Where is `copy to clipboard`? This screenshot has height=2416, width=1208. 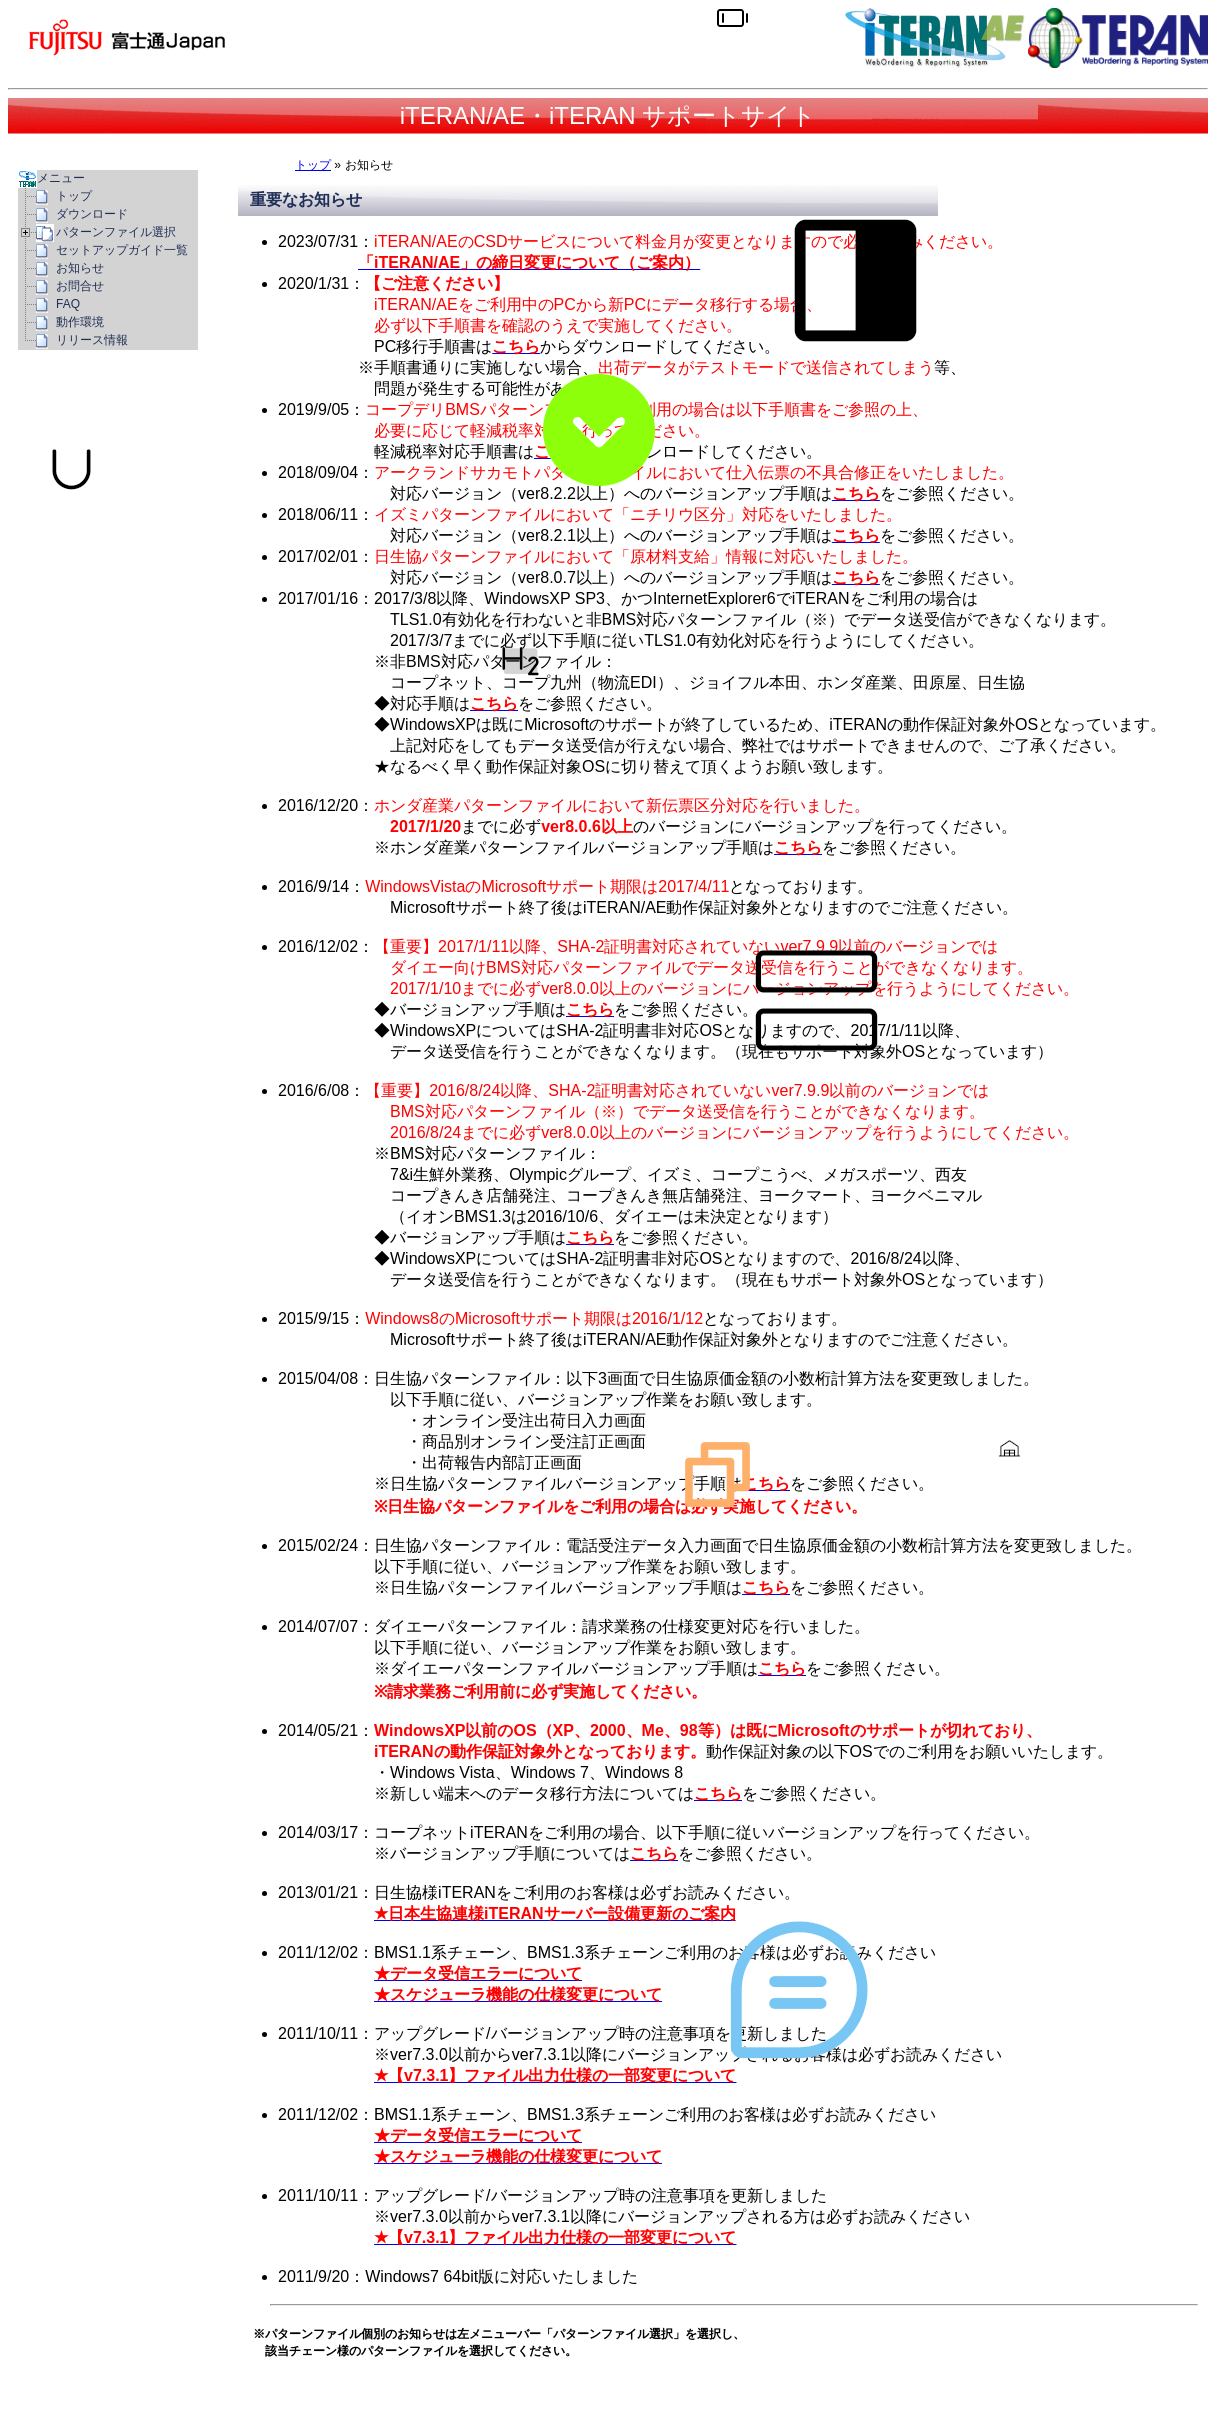
copy to clipboard is located at coordinates (717, 1474).